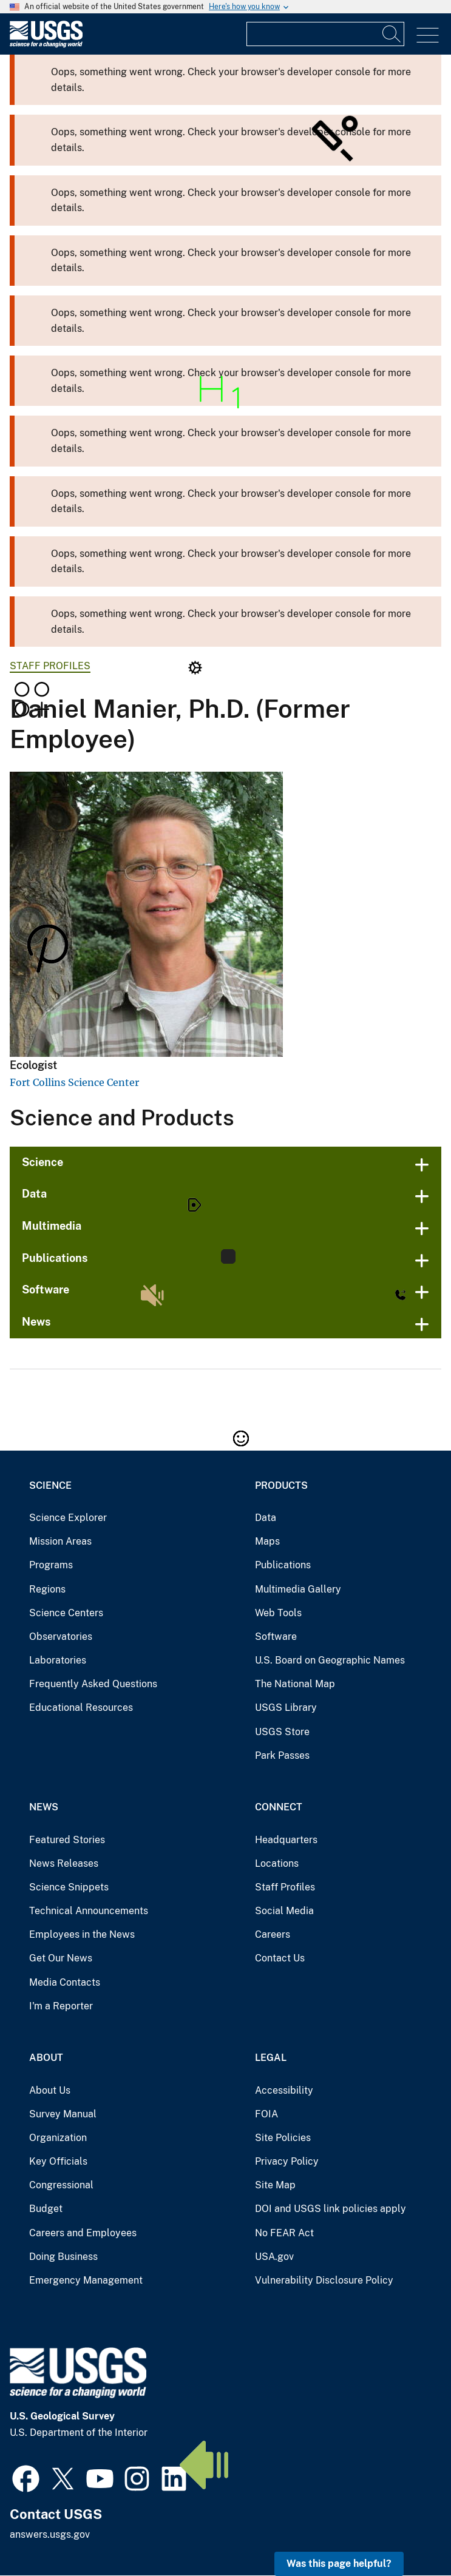 This screenshot has width=451, height=2576. Describe the element at coordinates (334, 138) in the screenshot. I see `access cricket scores or sports updates` at that location.